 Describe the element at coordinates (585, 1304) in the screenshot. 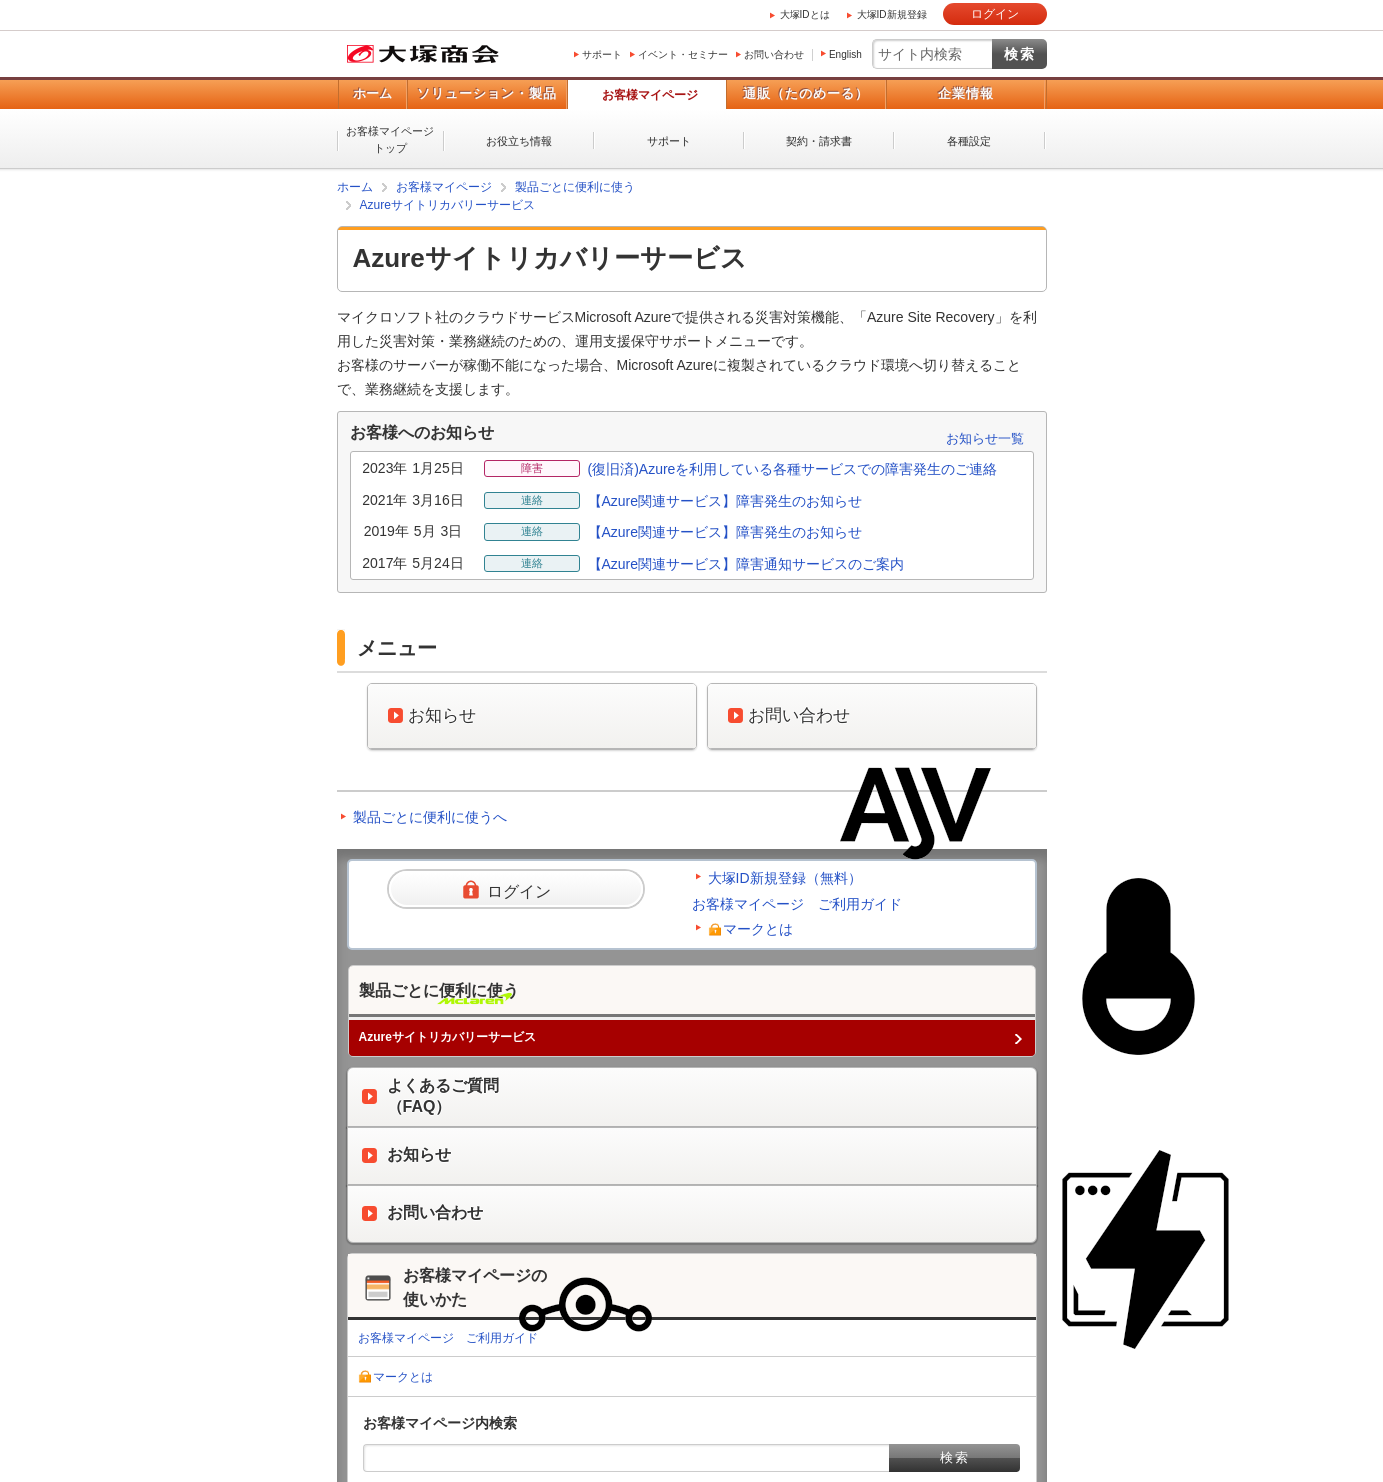

I see `lineageos logo` at that location.